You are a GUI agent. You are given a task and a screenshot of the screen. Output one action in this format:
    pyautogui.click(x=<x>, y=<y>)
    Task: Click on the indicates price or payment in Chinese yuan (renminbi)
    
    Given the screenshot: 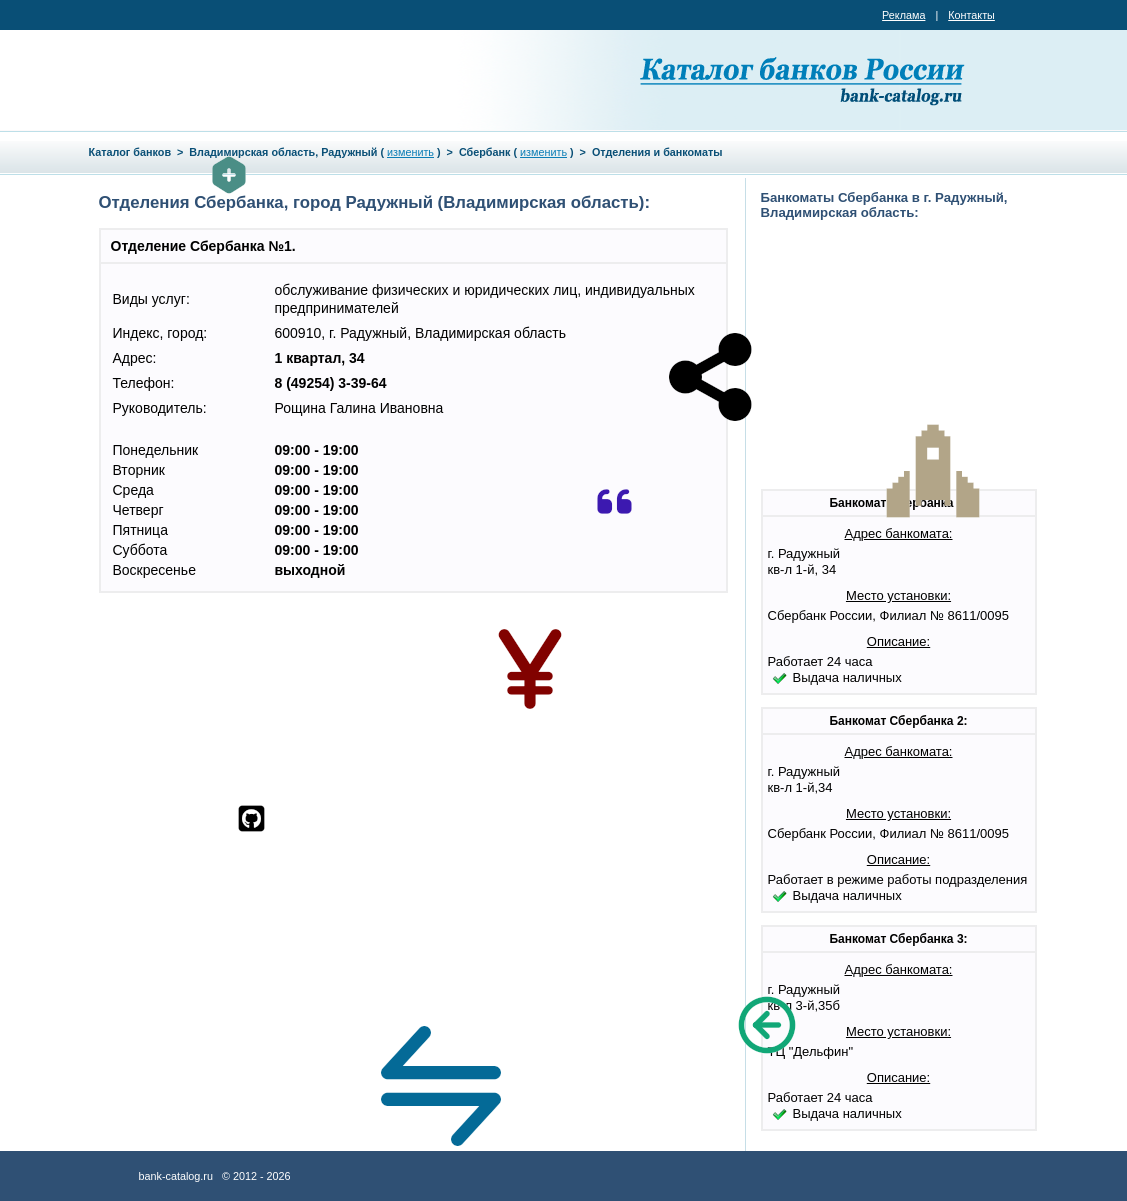 What is the action you would take?
    pyautogui.click(x=530, y=669)
    